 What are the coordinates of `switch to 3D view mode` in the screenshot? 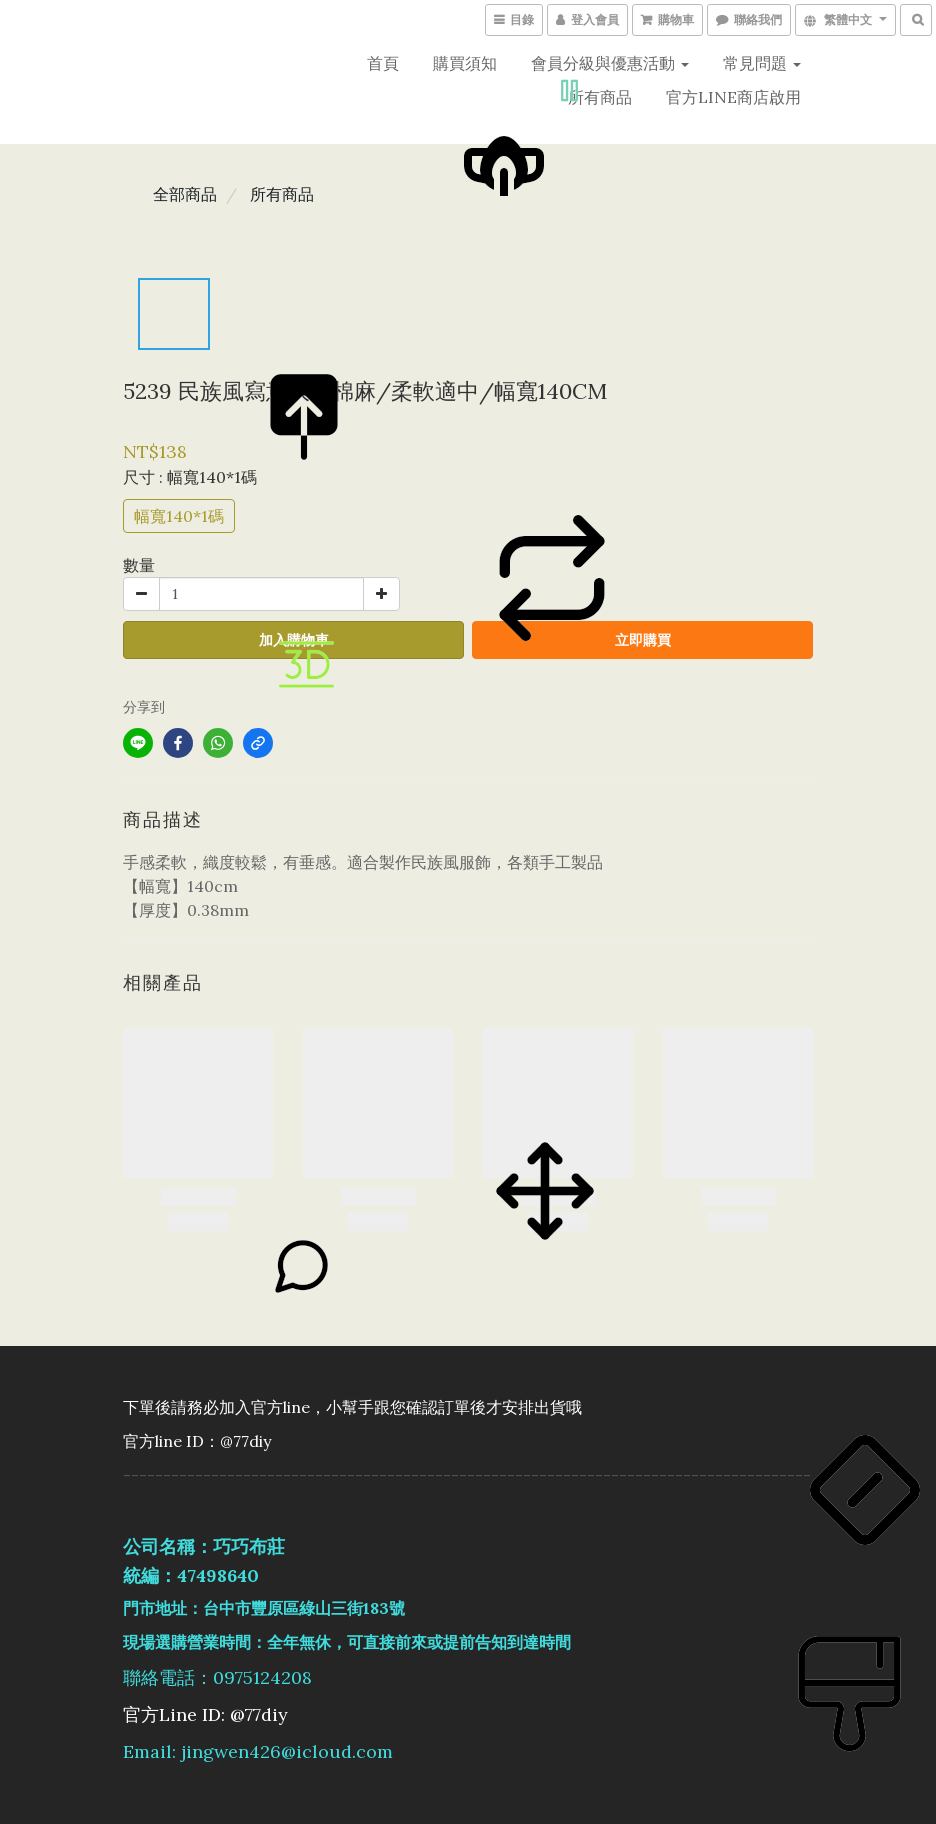 It's located at (306, 664).